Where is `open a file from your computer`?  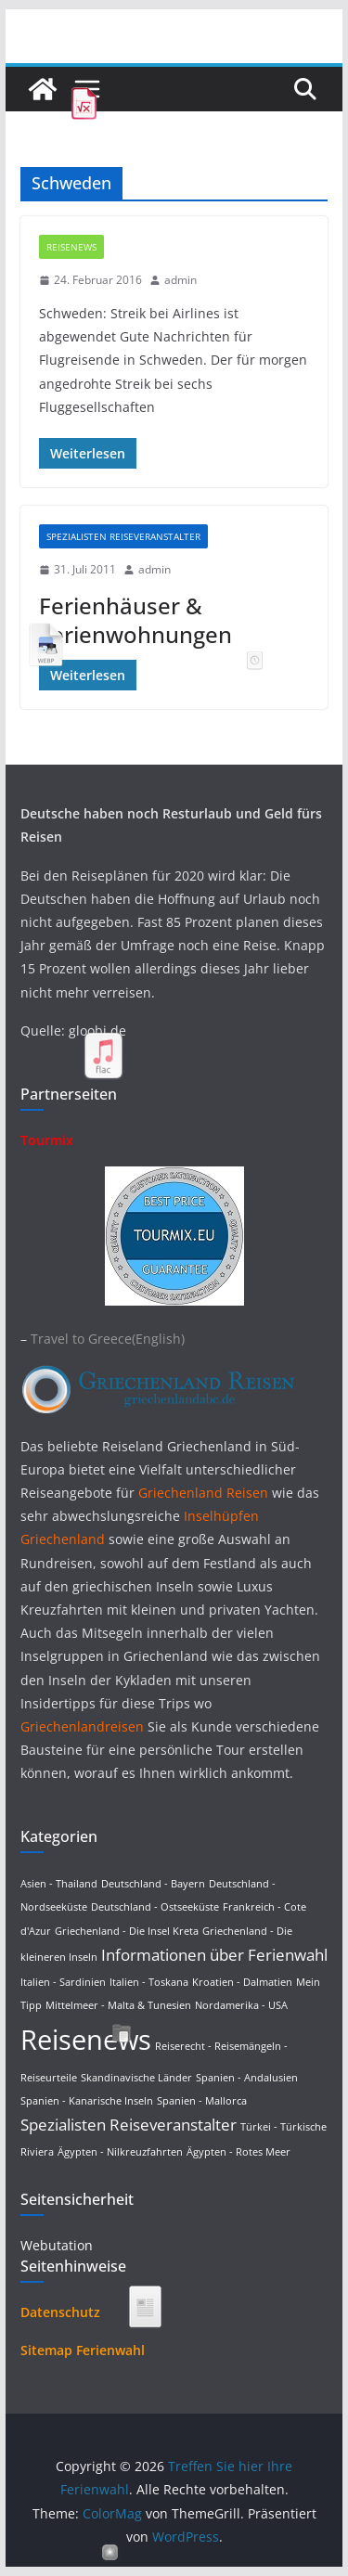 open a file from your computer is located at coordinates (122, 2033).